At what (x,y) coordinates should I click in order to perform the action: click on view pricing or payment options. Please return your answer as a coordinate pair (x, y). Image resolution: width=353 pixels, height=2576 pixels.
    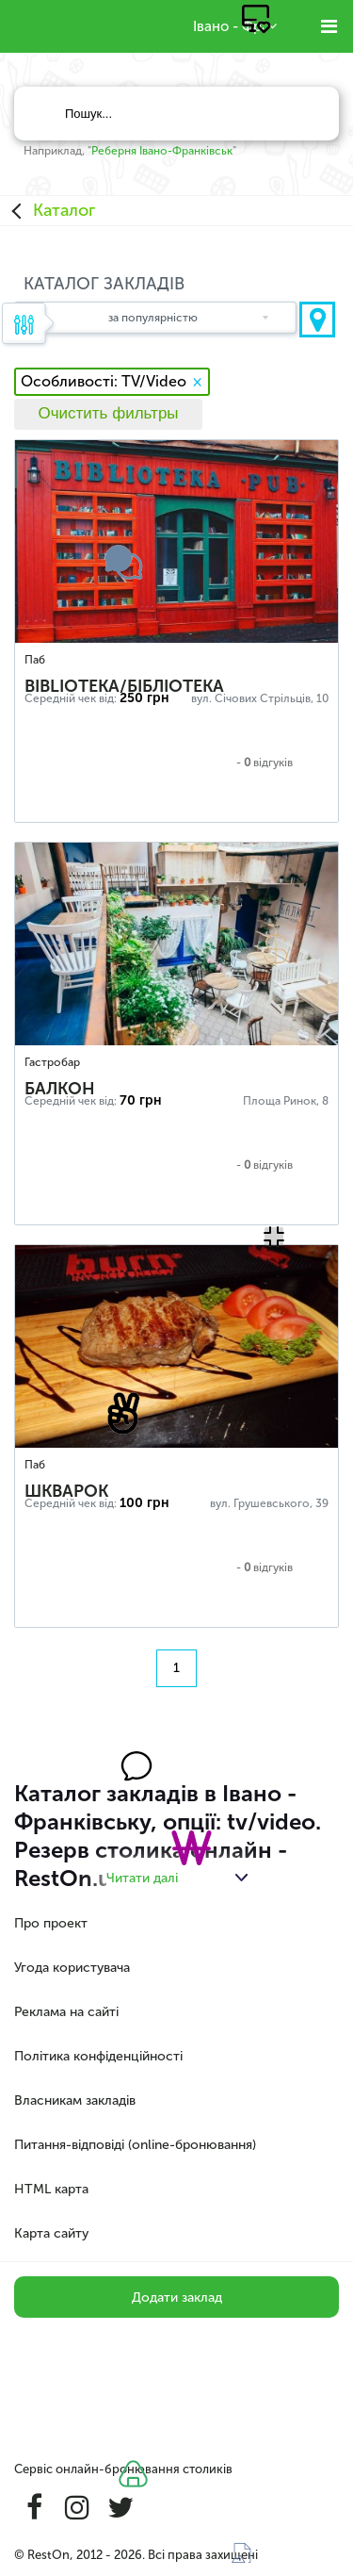
    Looking at the image, I should click on (276, 949).